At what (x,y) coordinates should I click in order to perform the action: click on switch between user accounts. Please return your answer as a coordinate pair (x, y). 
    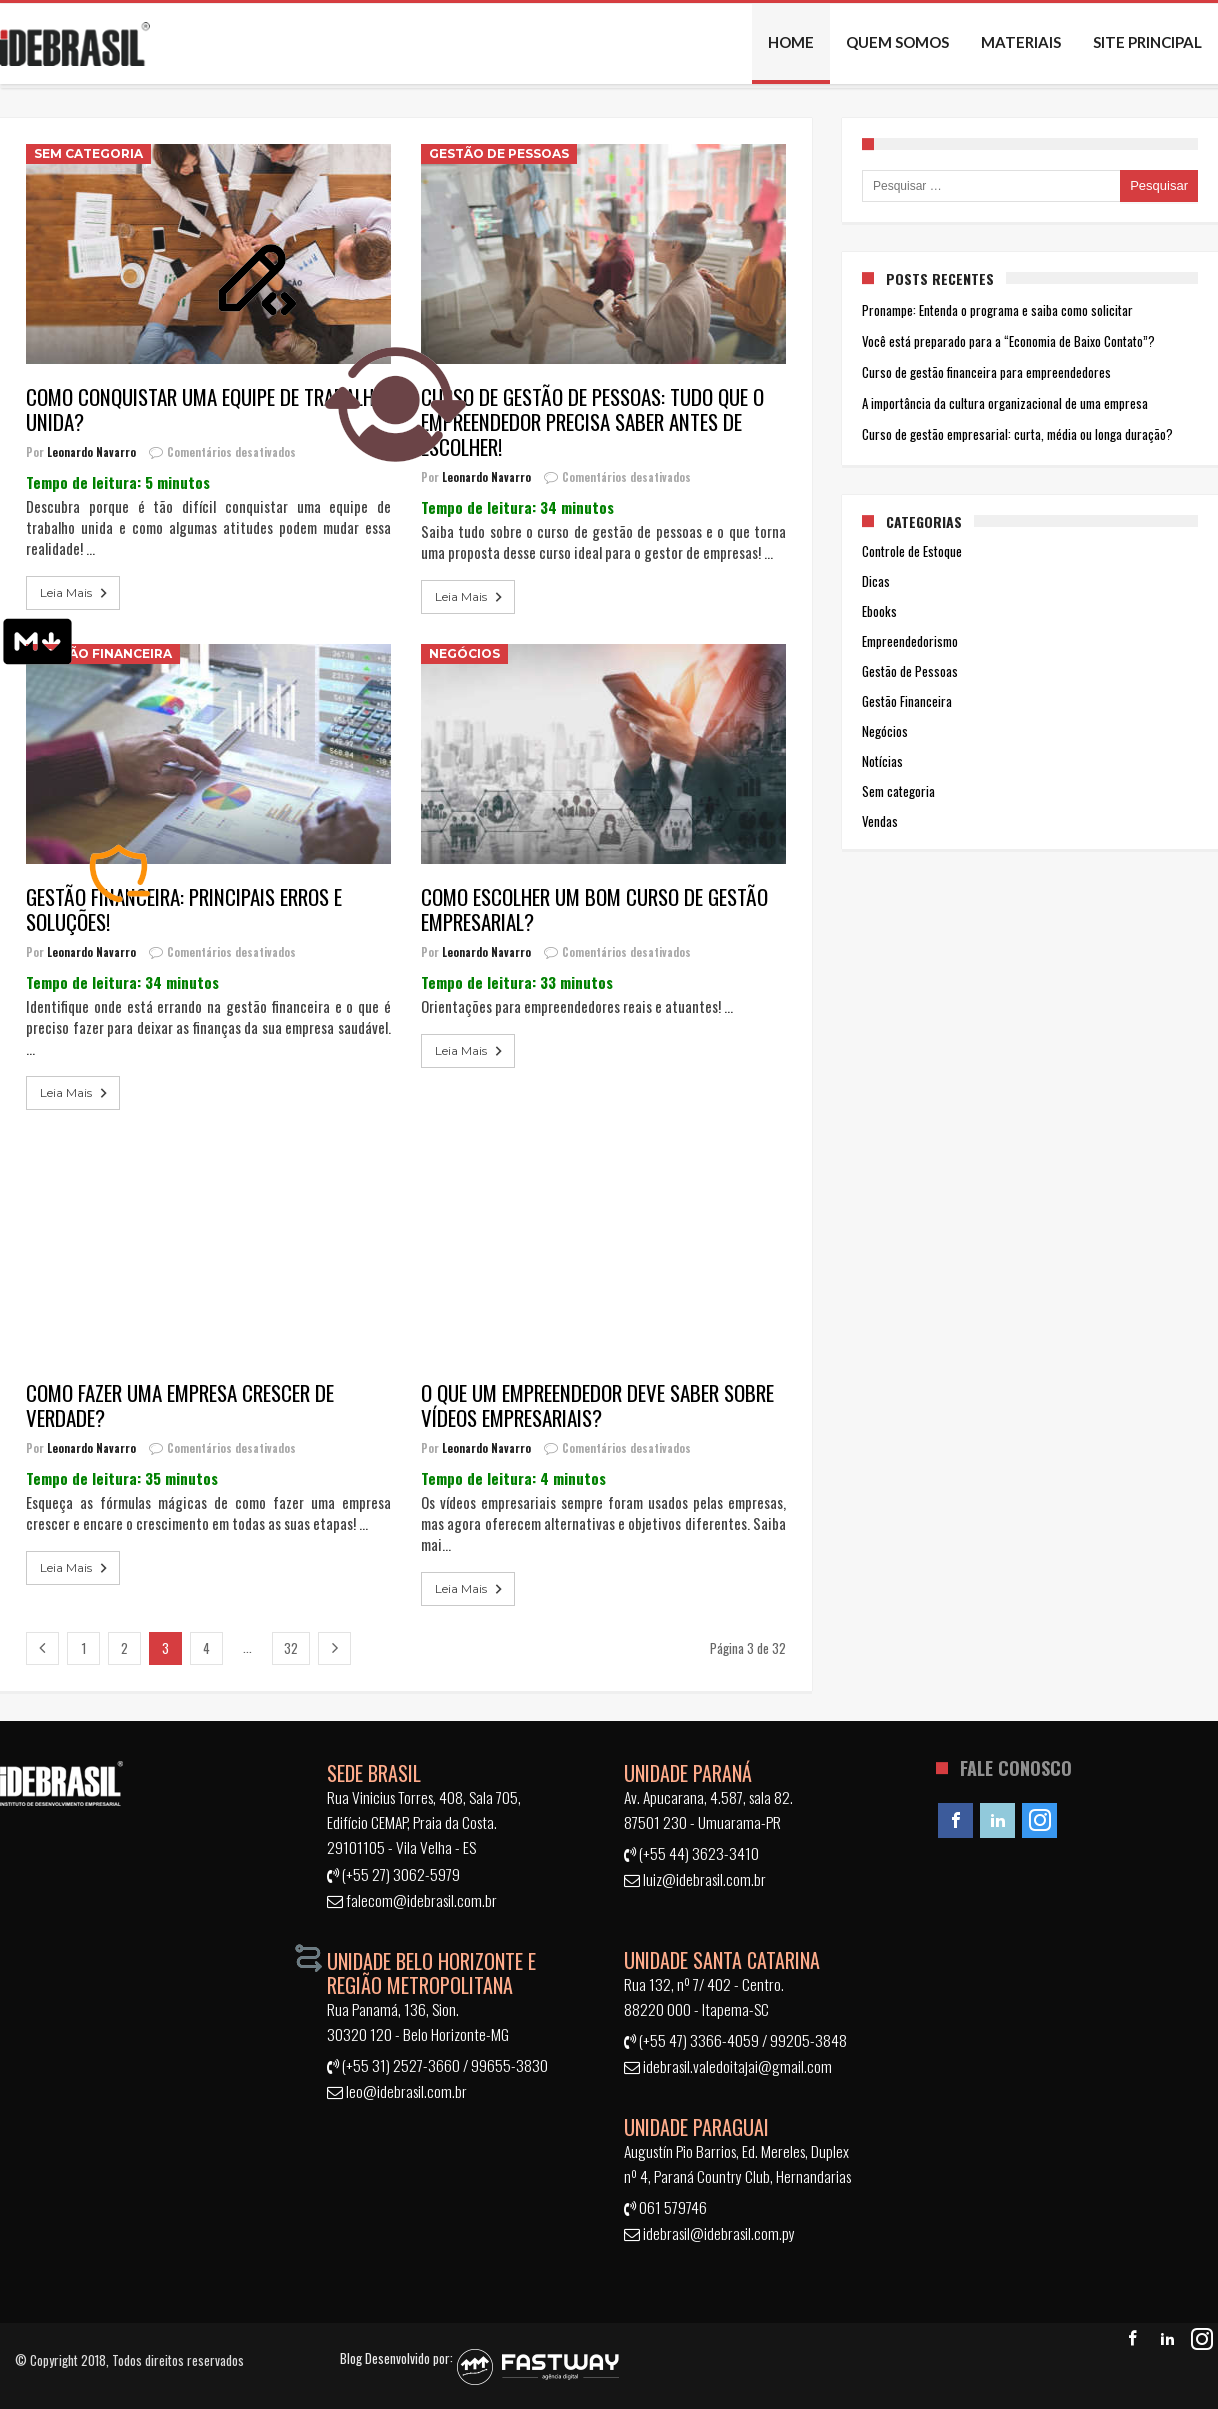
    Looking at the image, I should click on (395, 404).